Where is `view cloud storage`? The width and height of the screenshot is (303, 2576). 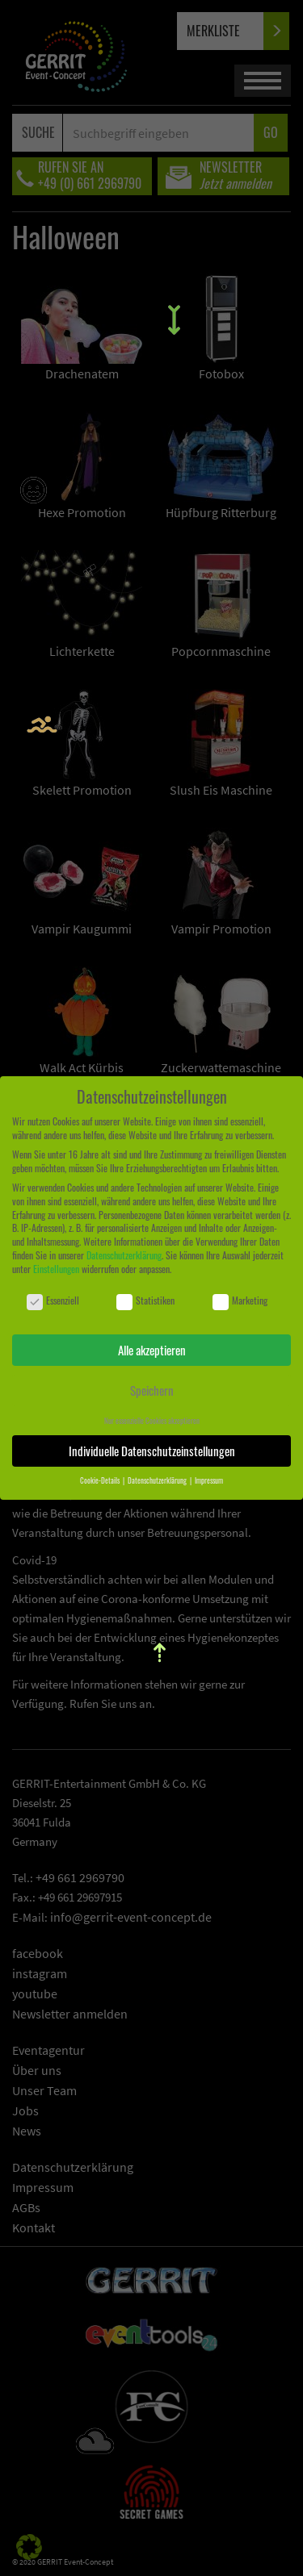
view cloud storage is located at coordinates (95, 2440).